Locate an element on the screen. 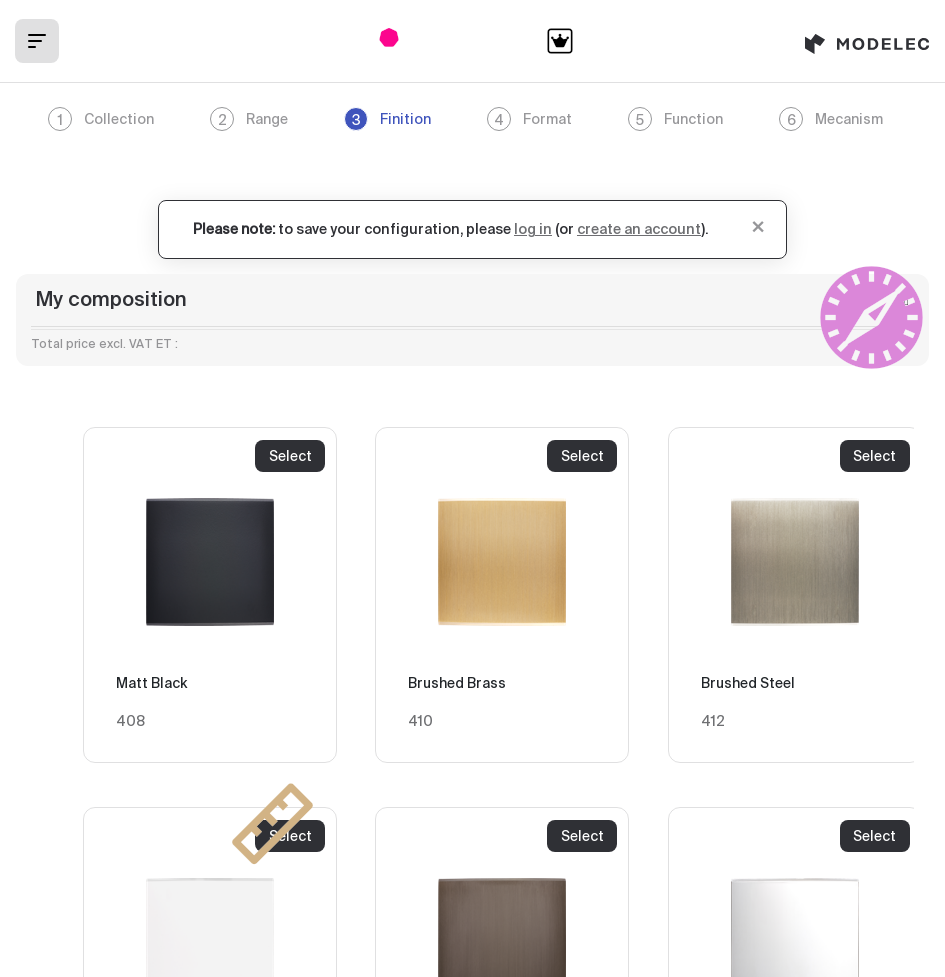 The width and height of the screenshot is (945, 977). web awesome brand logo is located at coordinates (560, 41).